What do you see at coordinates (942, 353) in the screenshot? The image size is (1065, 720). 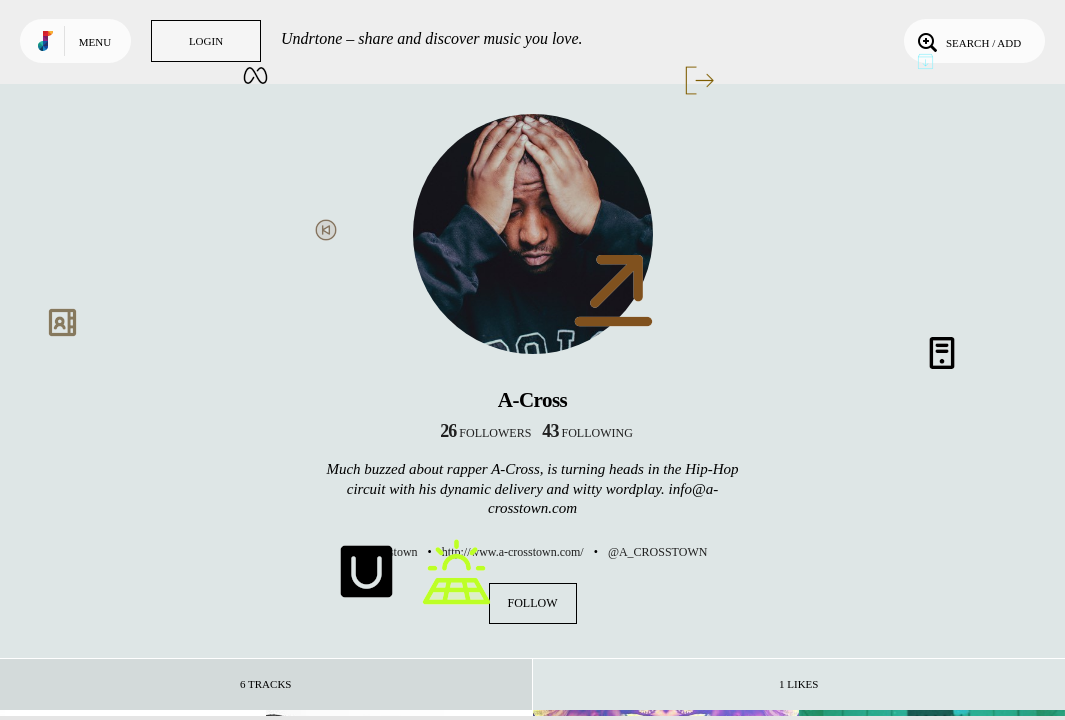 I see `access server or desktop computer settings` at bounding box center [942, 353].